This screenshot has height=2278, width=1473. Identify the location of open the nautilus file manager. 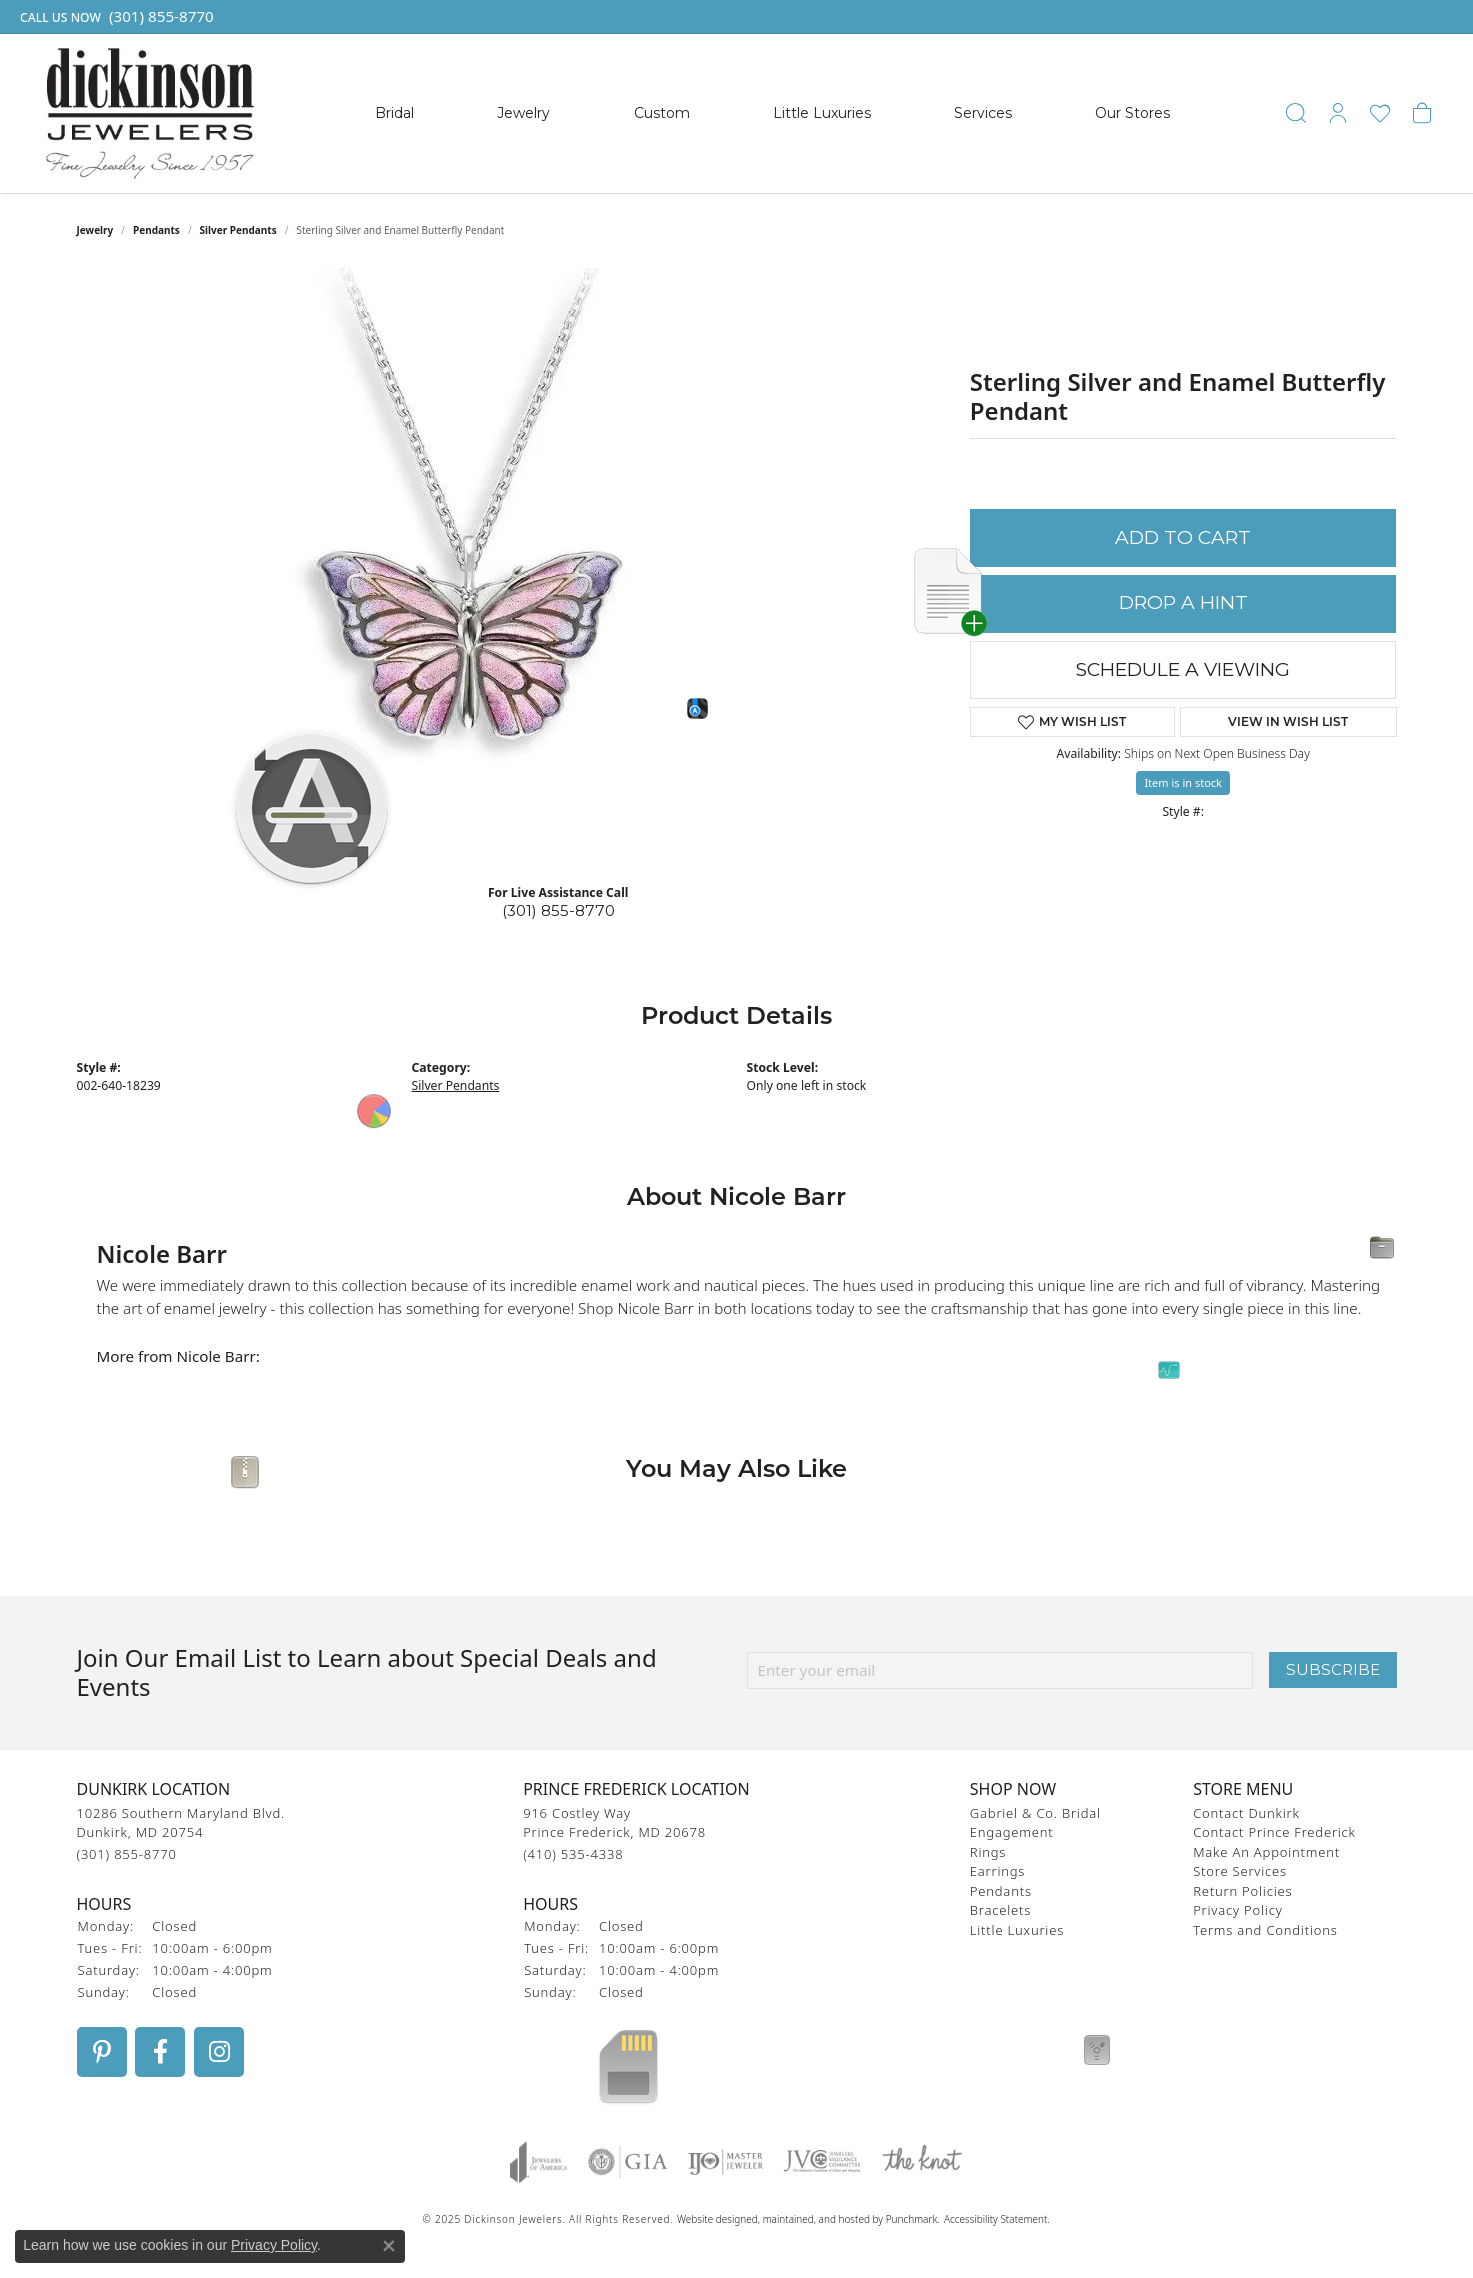
(1382, 1247).